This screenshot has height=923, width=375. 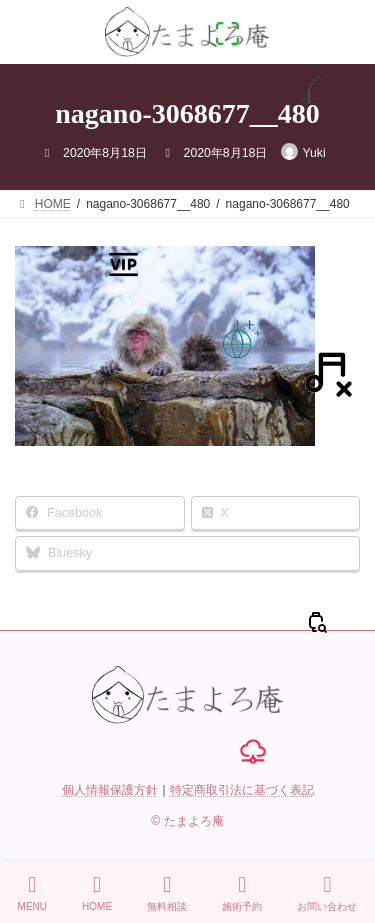 What do you see at coordinates (327, 372) in the screenshot?
I see `remove a song from playlist` at bounding box center [327, 372].